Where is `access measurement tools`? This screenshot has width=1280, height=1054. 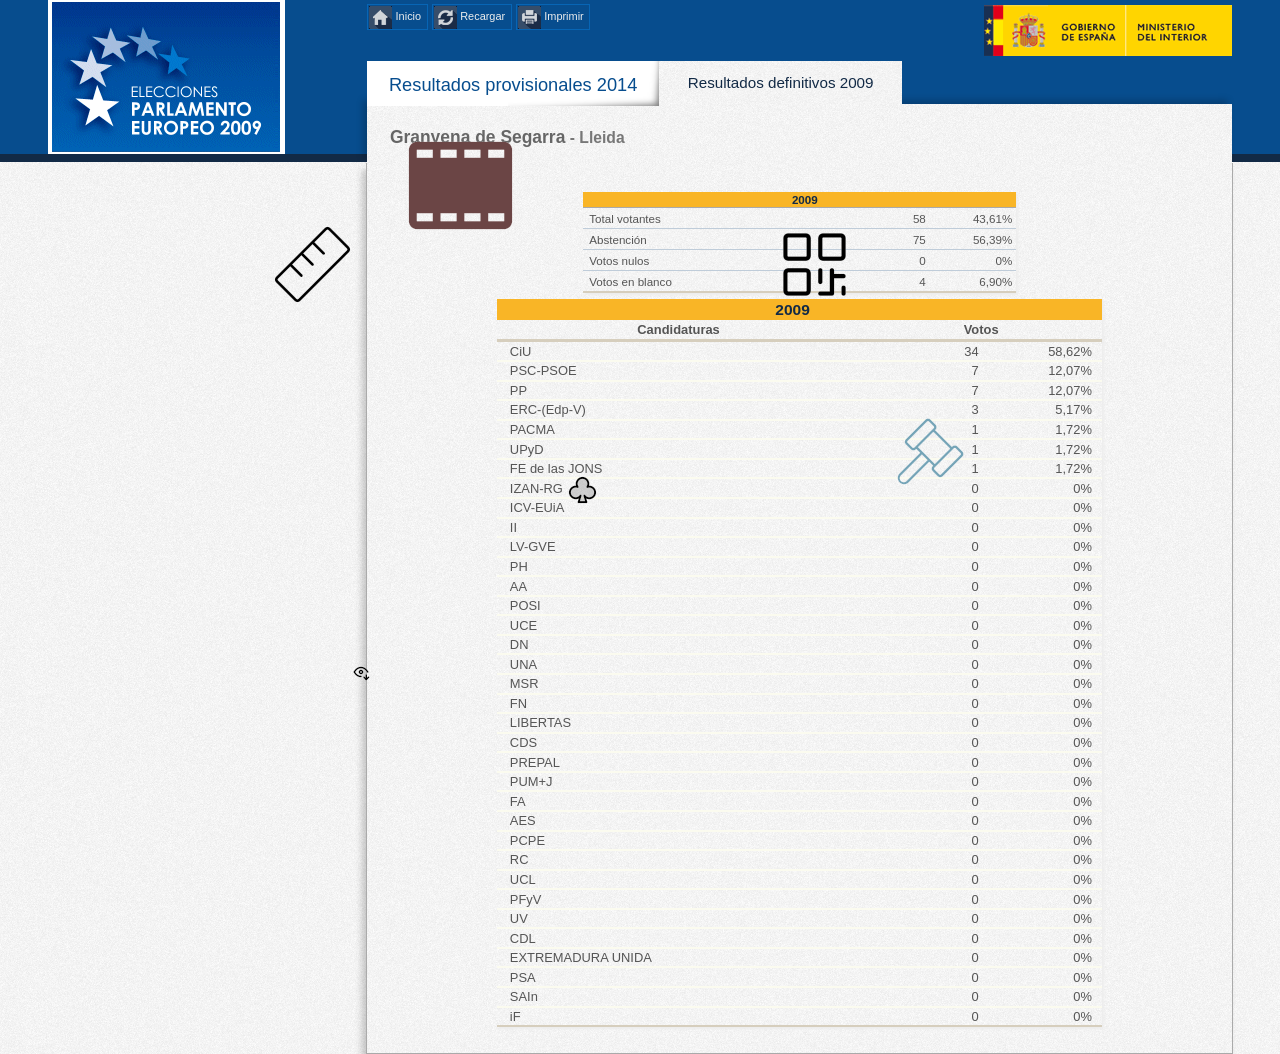 access measurement tools is located at coordinates (312, 264).